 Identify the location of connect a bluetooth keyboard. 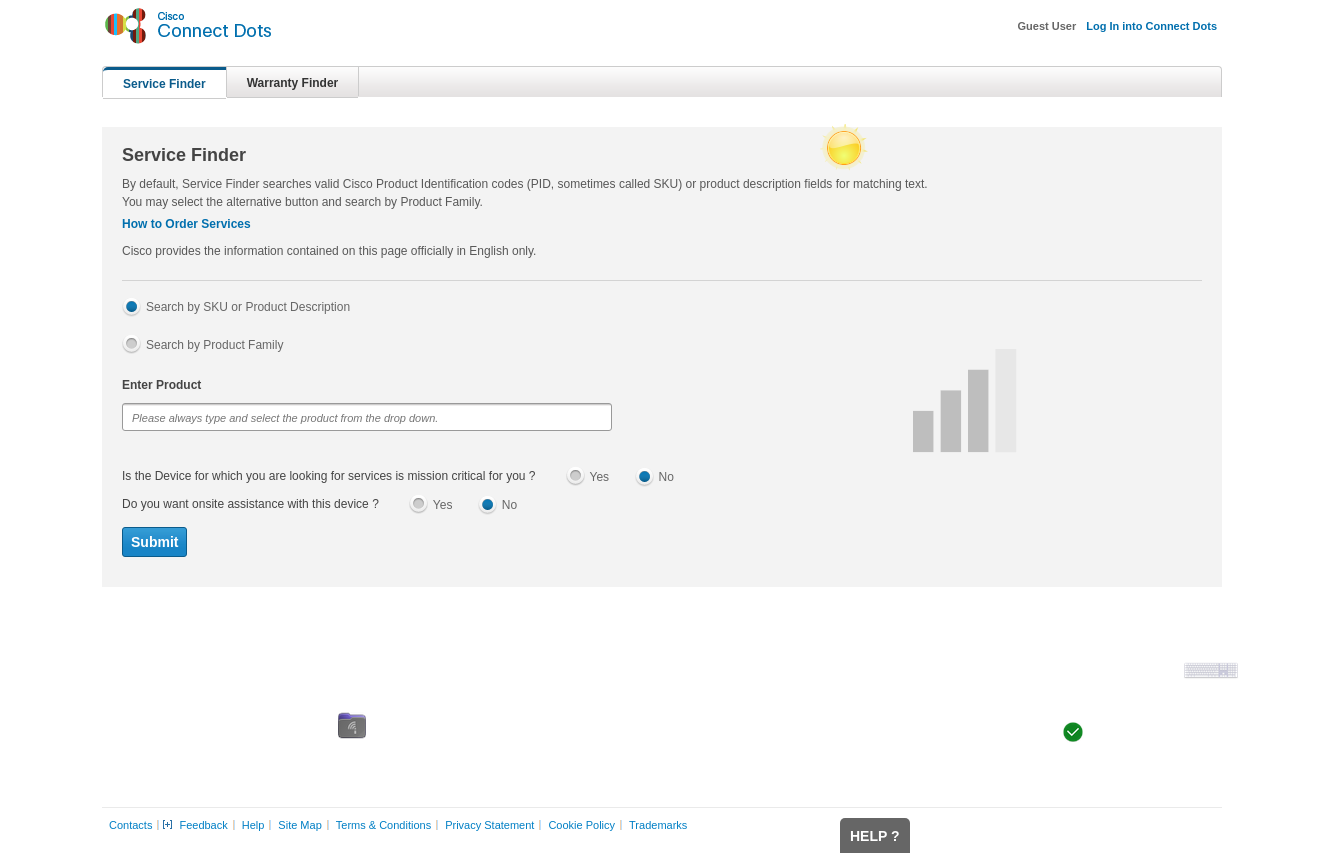
(1211, 670).